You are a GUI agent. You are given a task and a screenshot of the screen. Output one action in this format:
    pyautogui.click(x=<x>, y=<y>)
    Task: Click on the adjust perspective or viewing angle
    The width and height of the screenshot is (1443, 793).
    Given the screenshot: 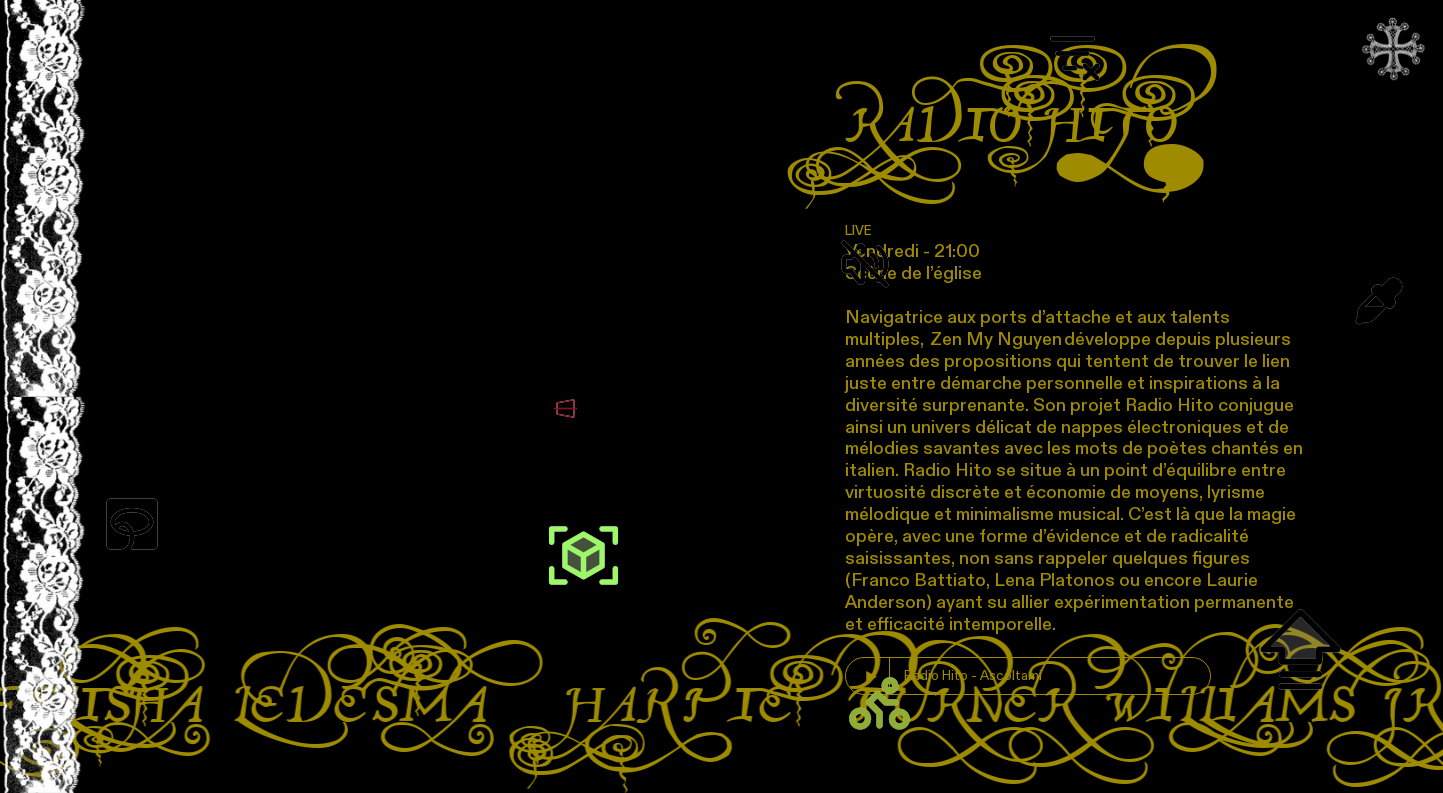 What is the action you would take?
    pyautogui.click(x=565, y=408)
    